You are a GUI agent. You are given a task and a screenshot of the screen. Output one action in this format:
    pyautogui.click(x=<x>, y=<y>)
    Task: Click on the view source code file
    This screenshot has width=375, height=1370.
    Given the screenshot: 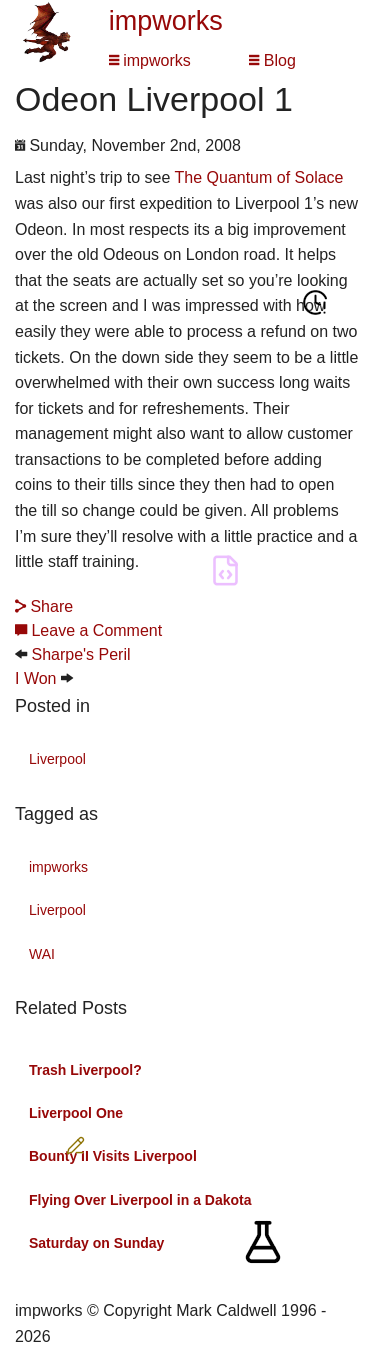 What is the action you would take?
    pyautogui.click(x=225, y=570)
    